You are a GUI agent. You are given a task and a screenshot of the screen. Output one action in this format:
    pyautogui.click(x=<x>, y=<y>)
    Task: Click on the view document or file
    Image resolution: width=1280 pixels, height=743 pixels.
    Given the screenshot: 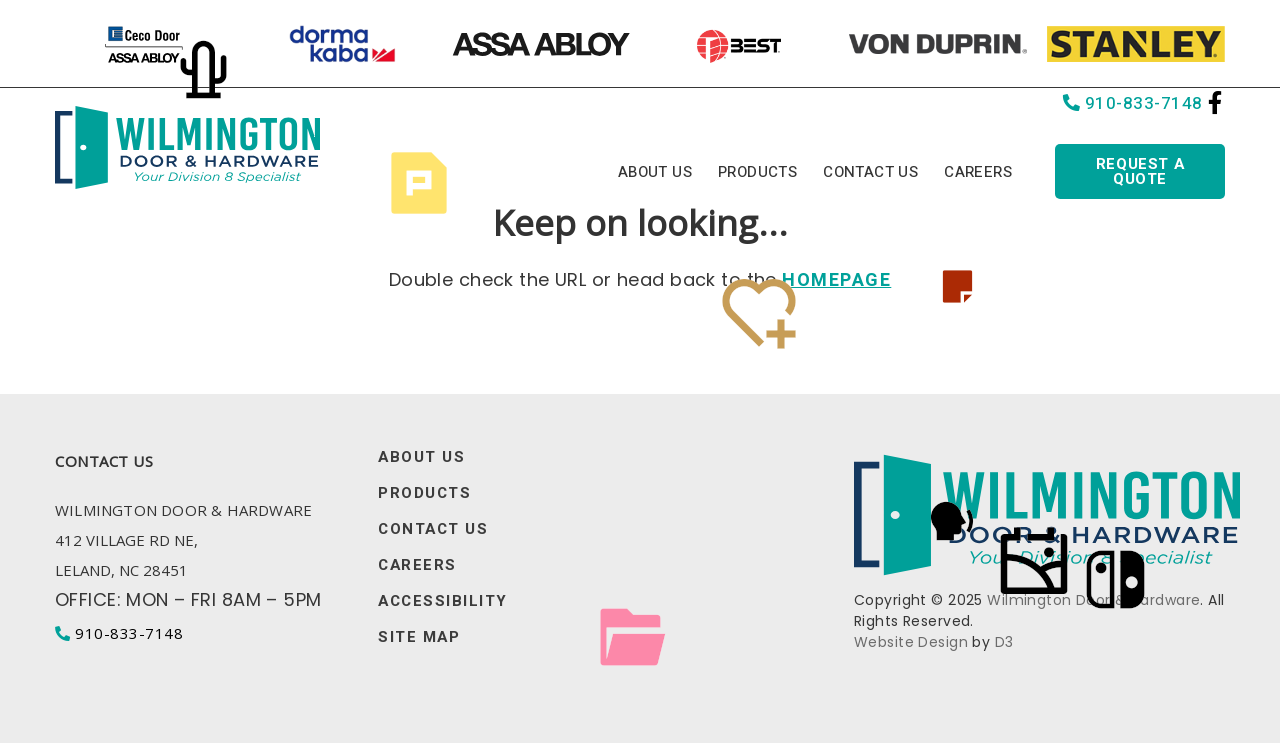 What is the action you would take?
    pyautogui.click(x=957, y=286)
    